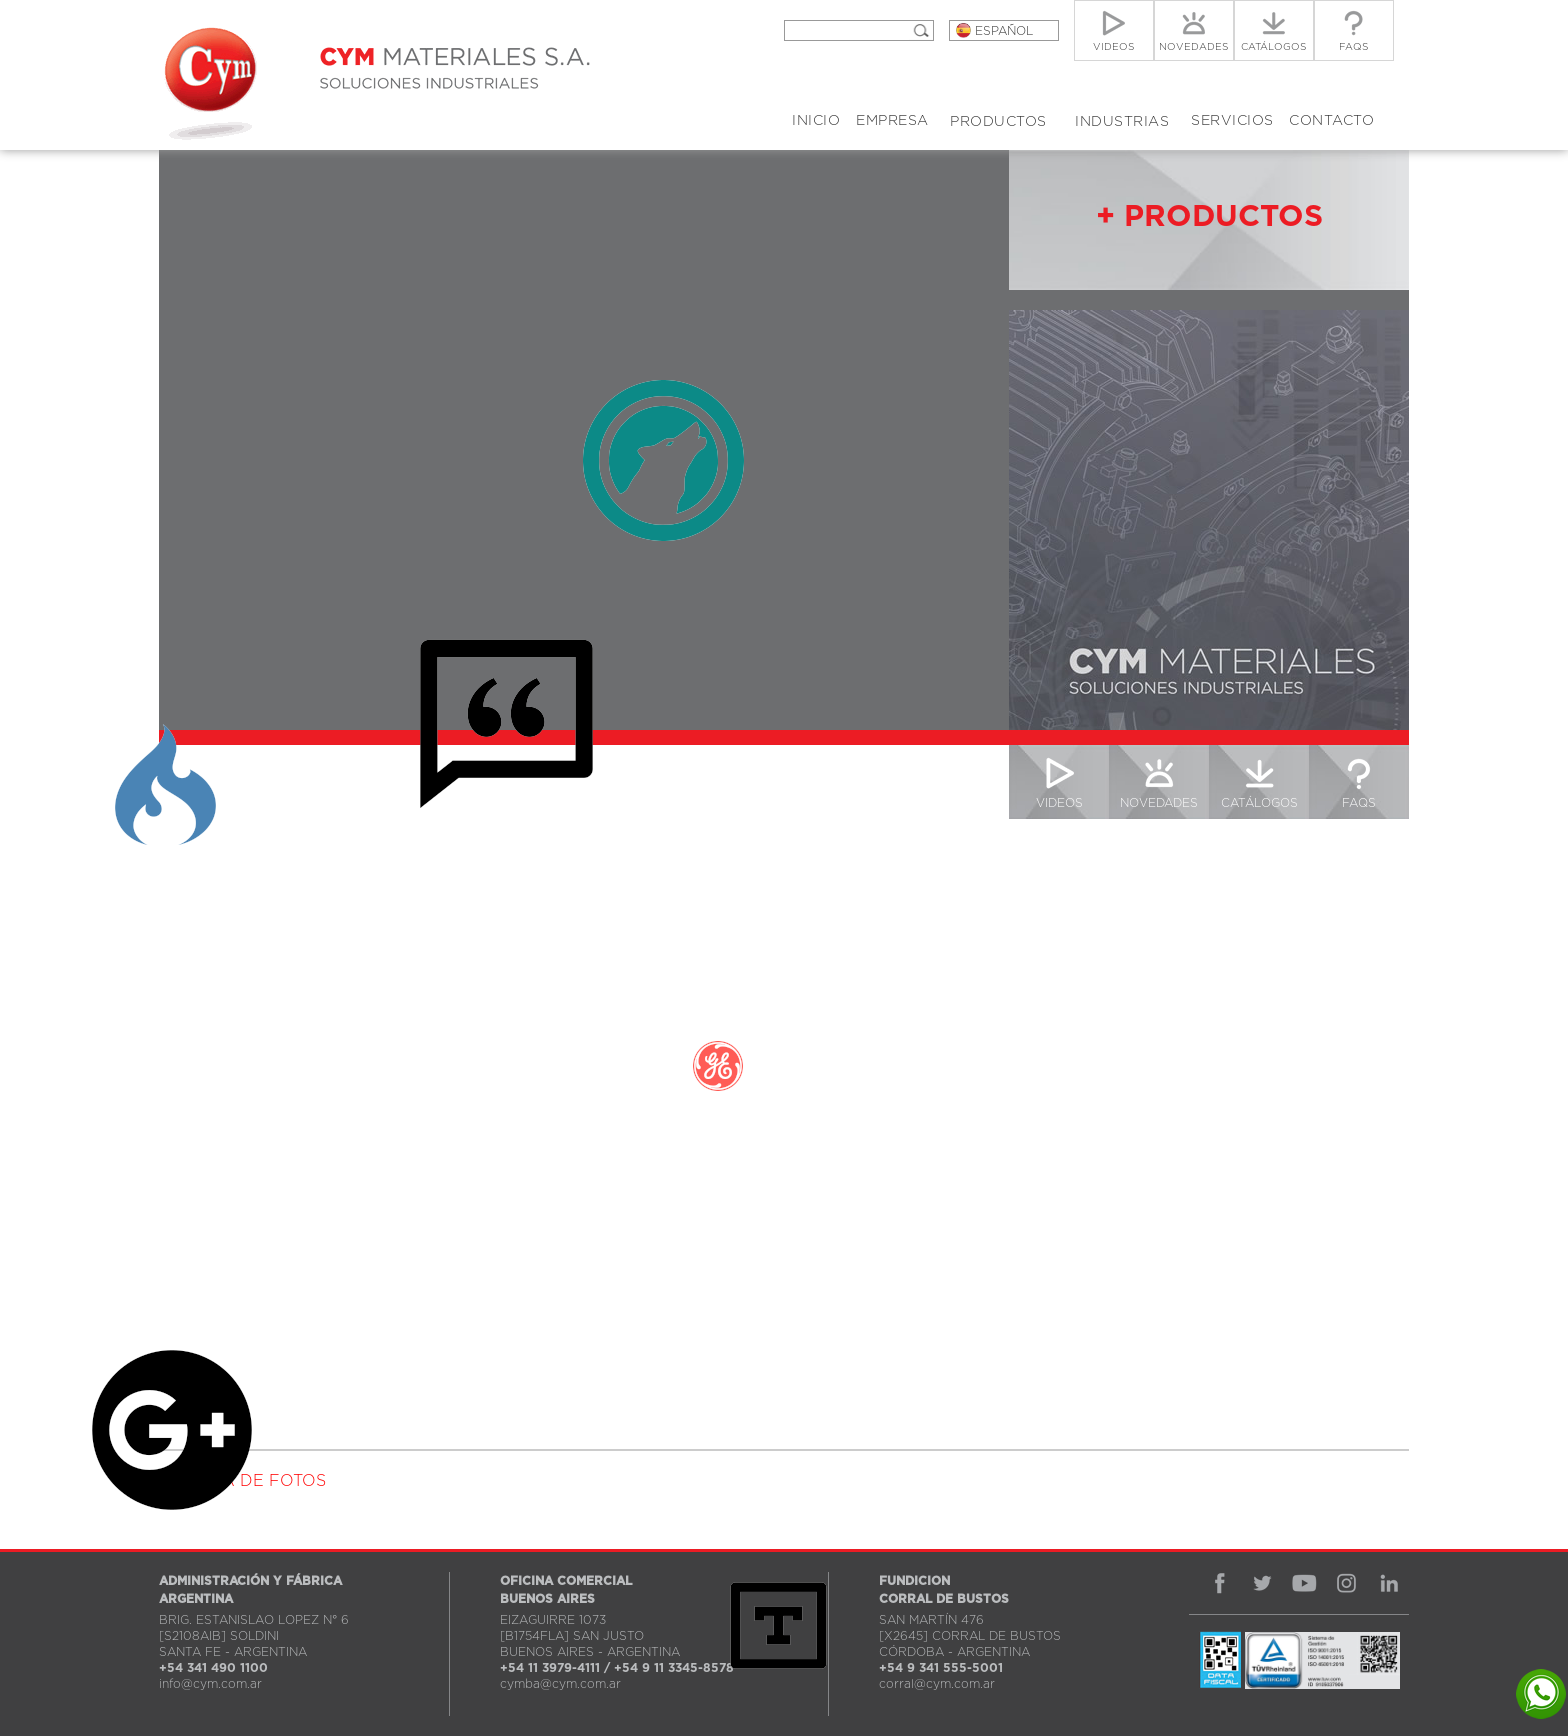 Image resolution: width=1568 pixels, height=1736 pixels. Describe the element at coordinates (506, 717) in the screenshot. I see `view quoted messages or replies` at that location.